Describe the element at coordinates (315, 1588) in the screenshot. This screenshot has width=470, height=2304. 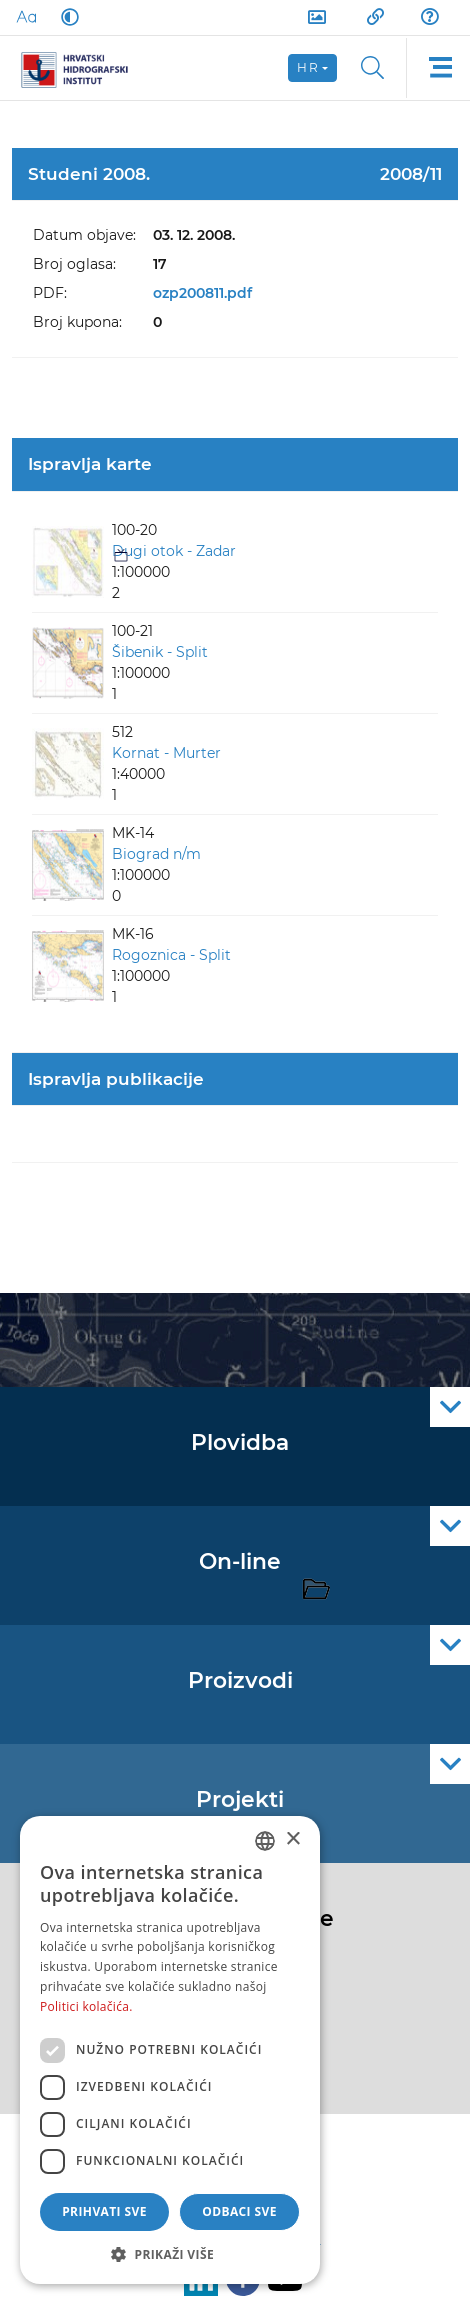
I see `access folder contents` at that location.